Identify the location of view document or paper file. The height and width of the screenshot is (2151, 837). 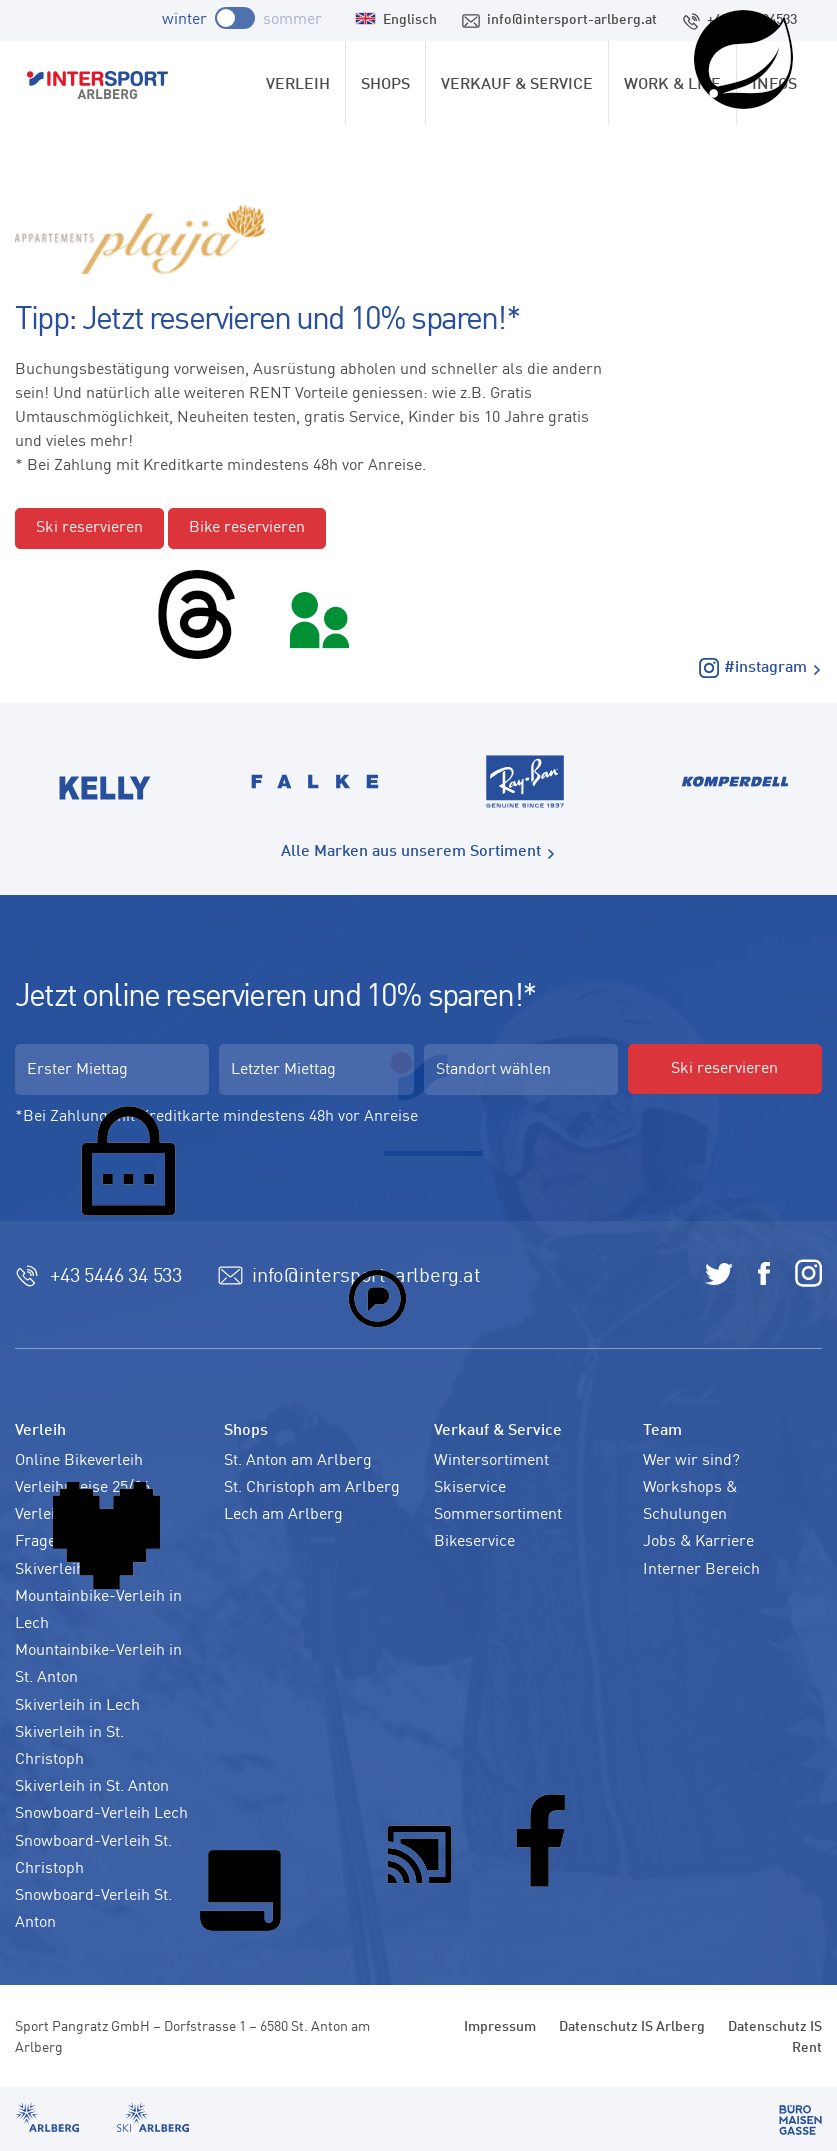
(244, 1890).